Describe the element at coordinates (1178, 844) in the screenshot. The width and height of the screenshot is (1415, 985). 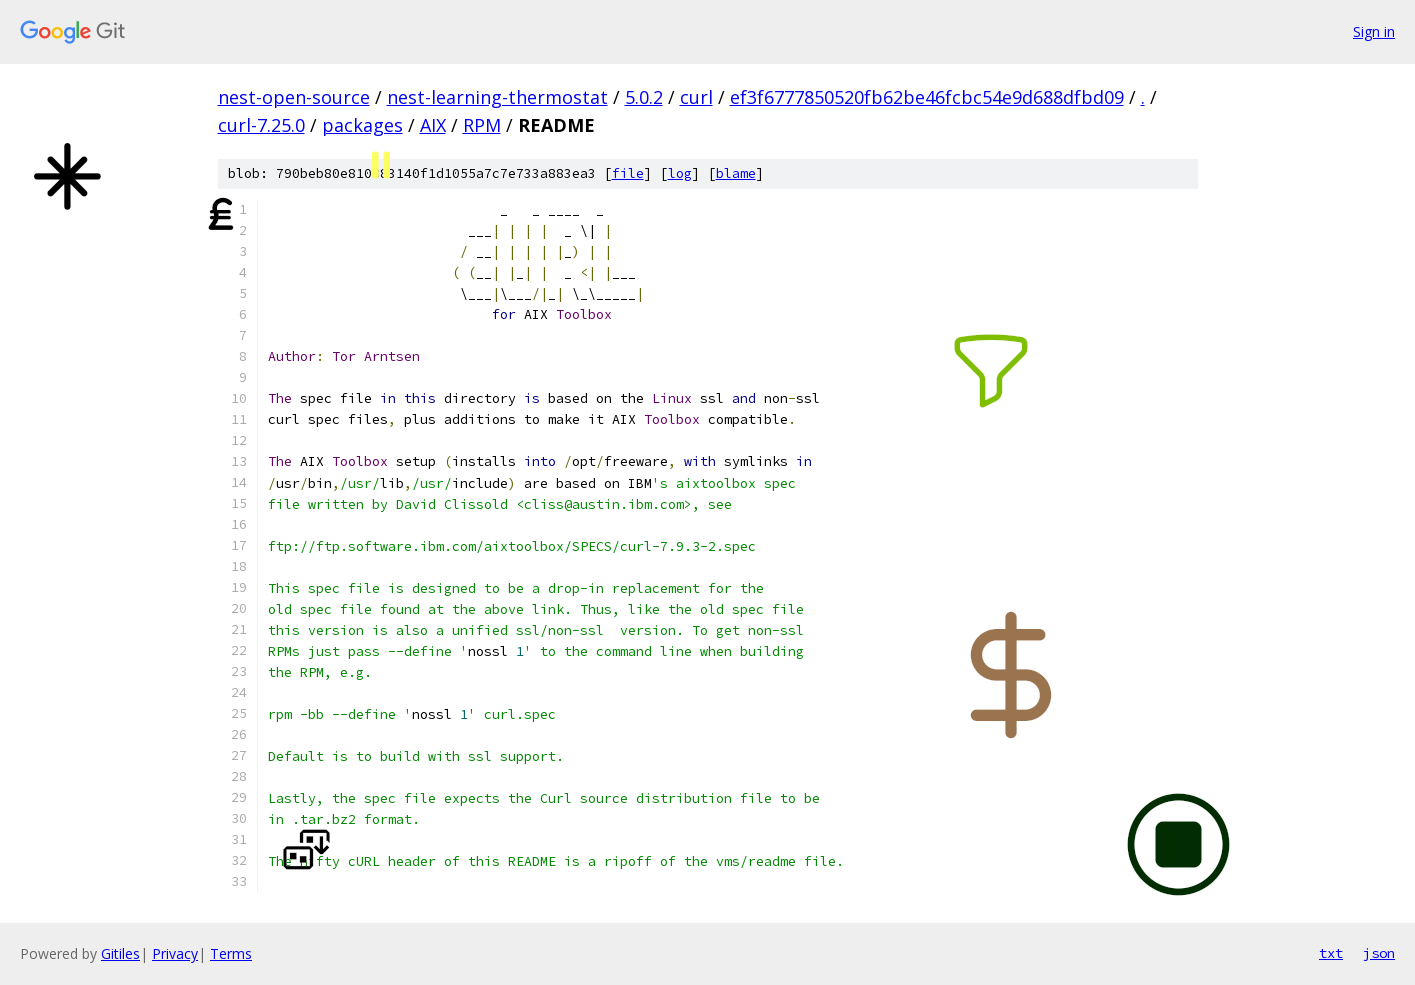
I see `stop or halt a current process` at that location.